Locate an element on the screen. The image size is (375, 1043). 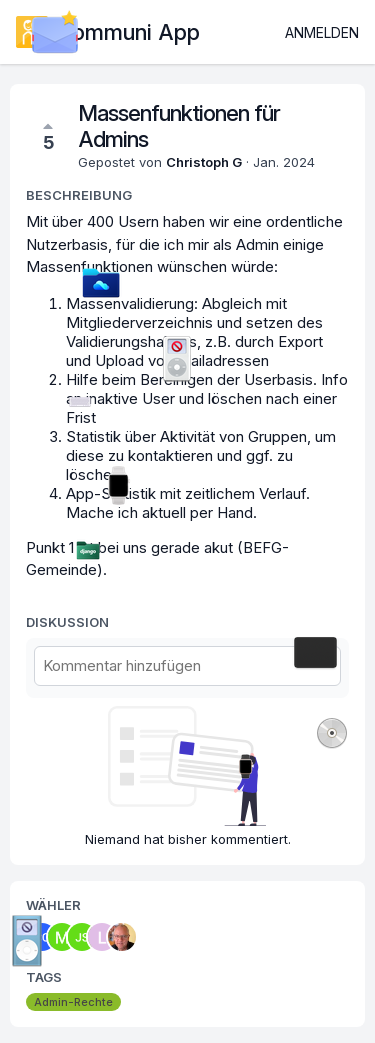
indicates a connected bluetooth device is located at coordinates (315, 652).